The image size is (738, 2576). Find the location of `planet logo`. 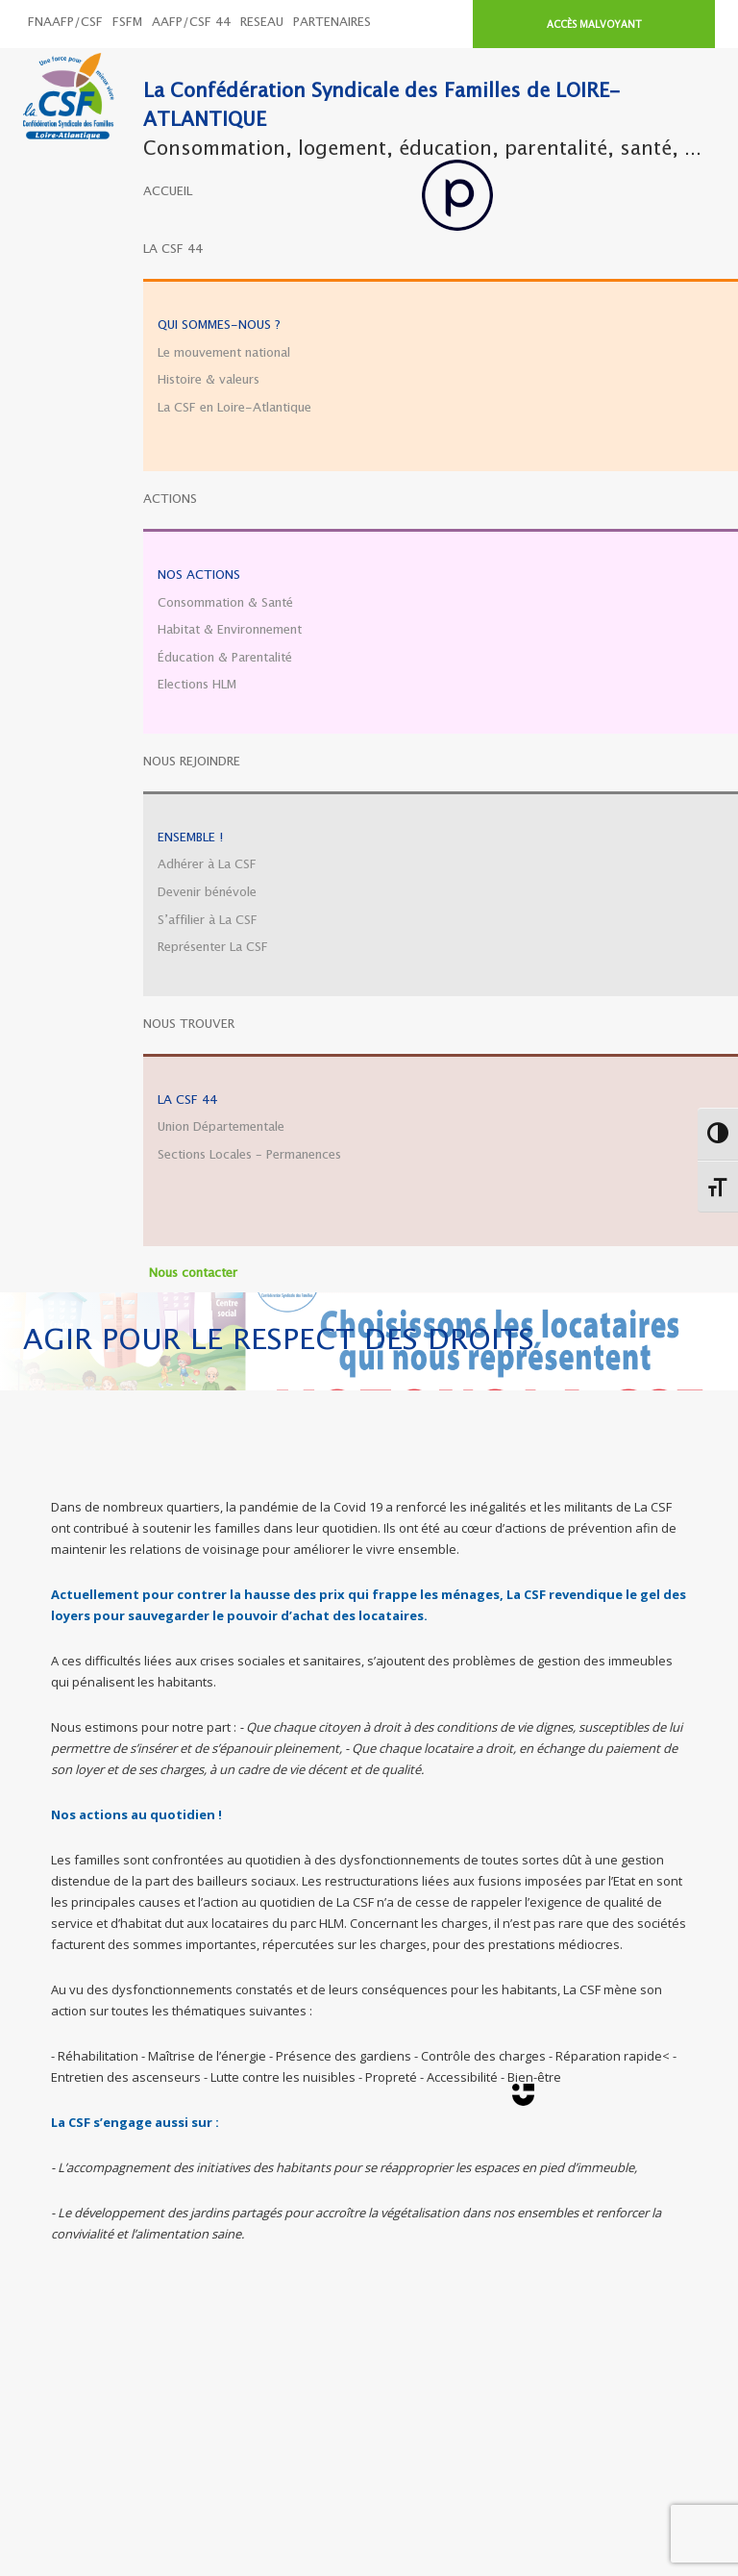

planet logo is located at coordinates (457, 195).